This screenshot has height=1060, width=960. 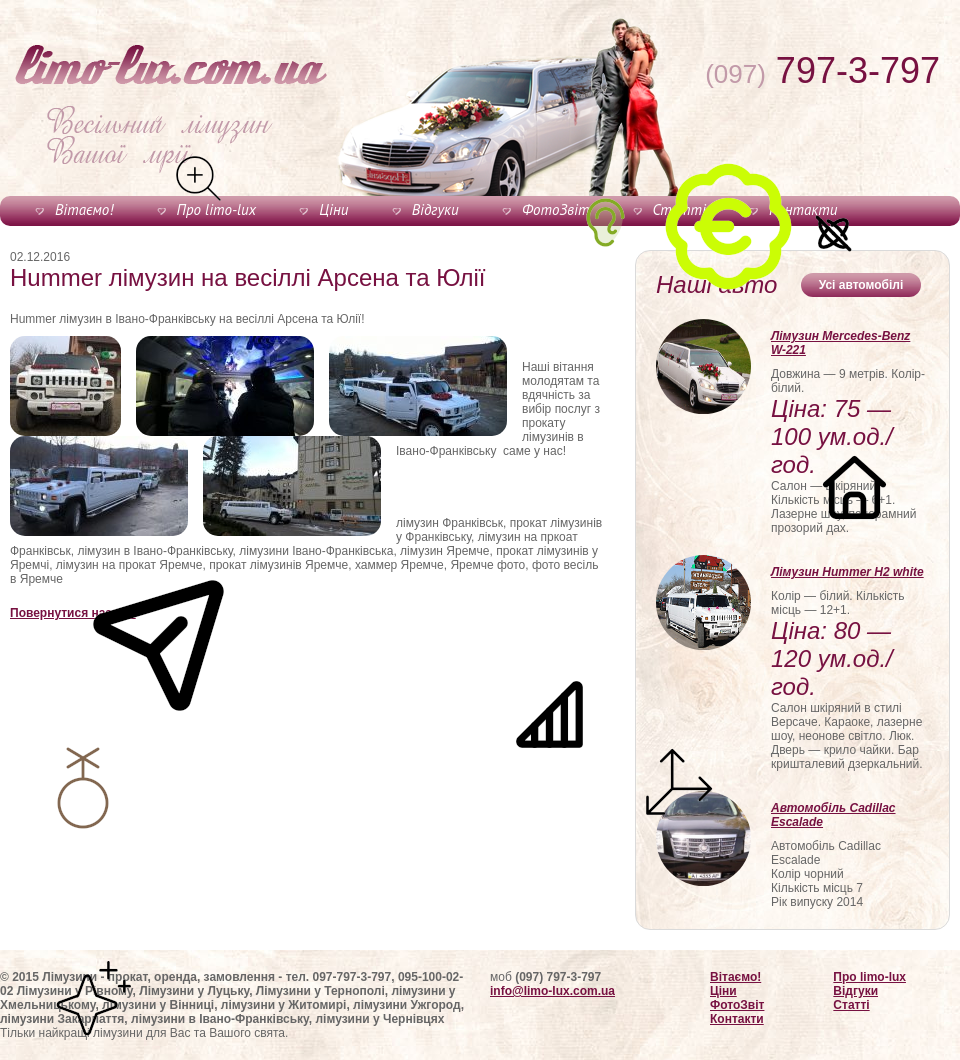 What do you see at coordinates (92, 999) in the screenshot?
I see `indicates AI-generated or enhanced content` at bounding box center [92, 999].